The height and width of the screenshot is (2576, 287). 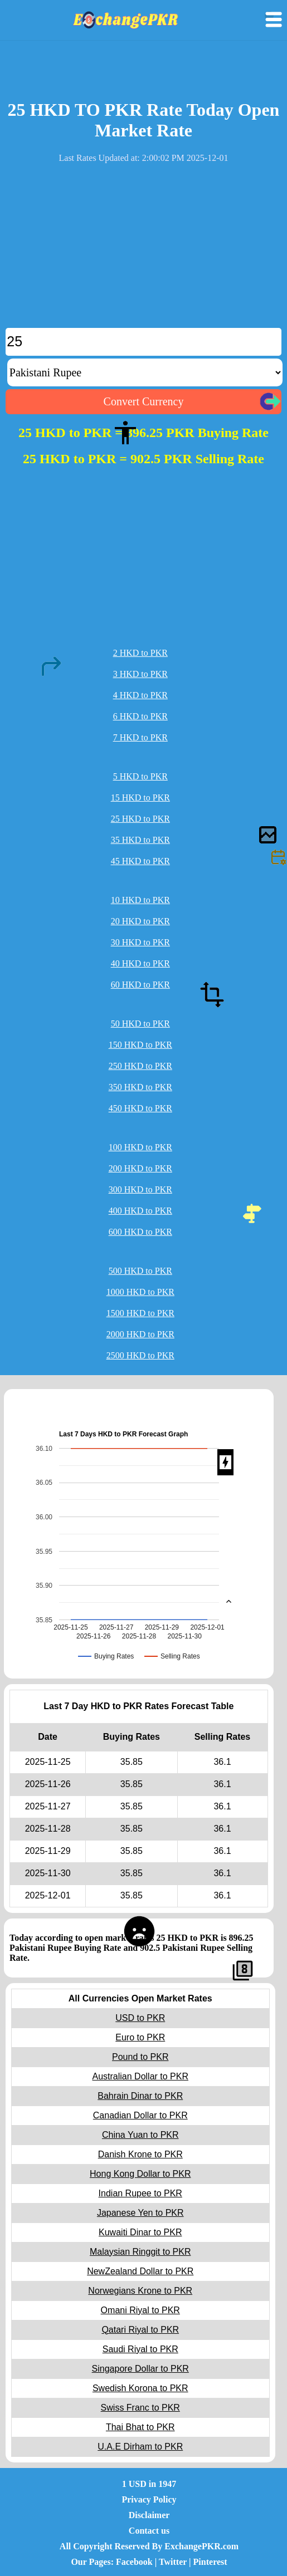 What do you see at coordinates (125, 433) in the screenshot?
I see `access accessibility settings` at bounding box center [125, 433].